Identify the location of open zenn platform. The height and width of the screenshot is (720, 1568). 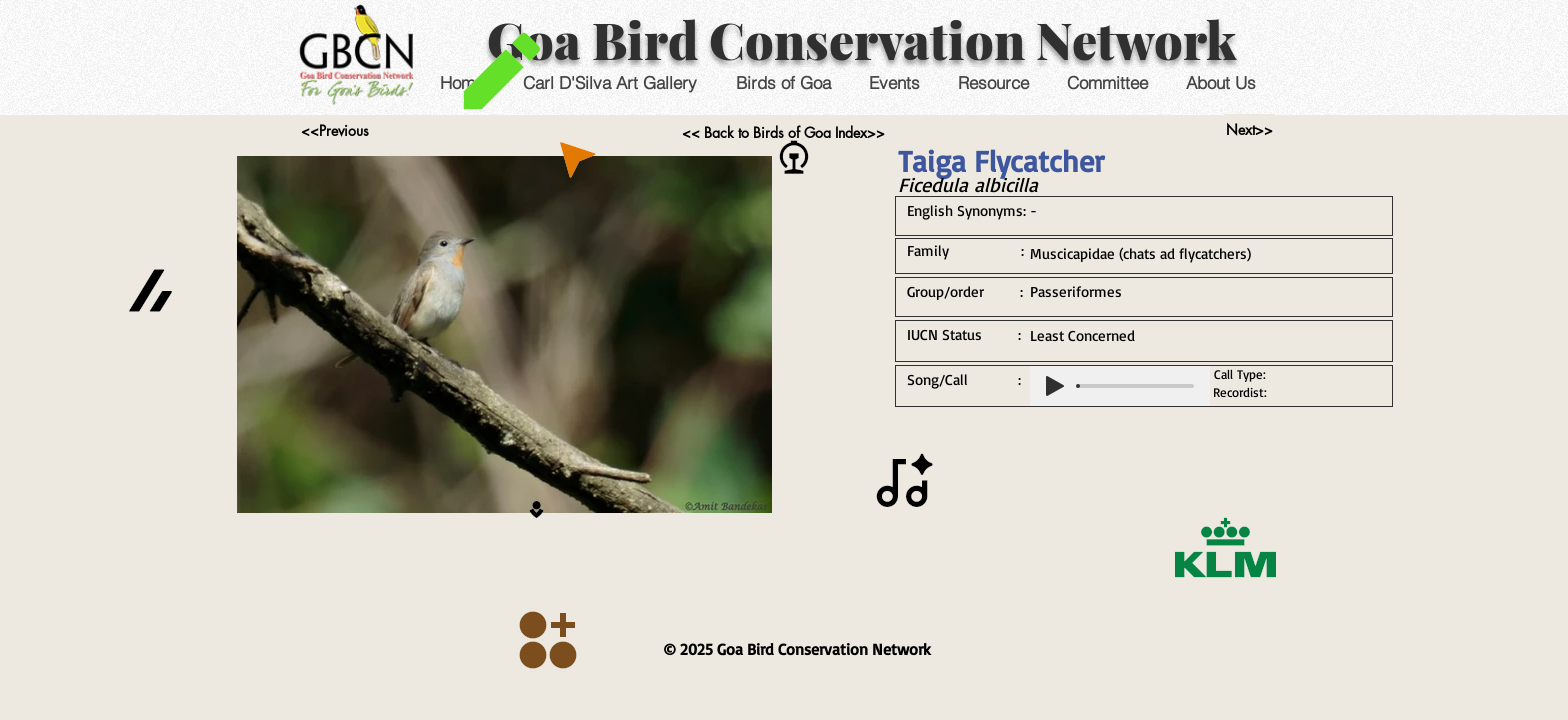
(150, 290).